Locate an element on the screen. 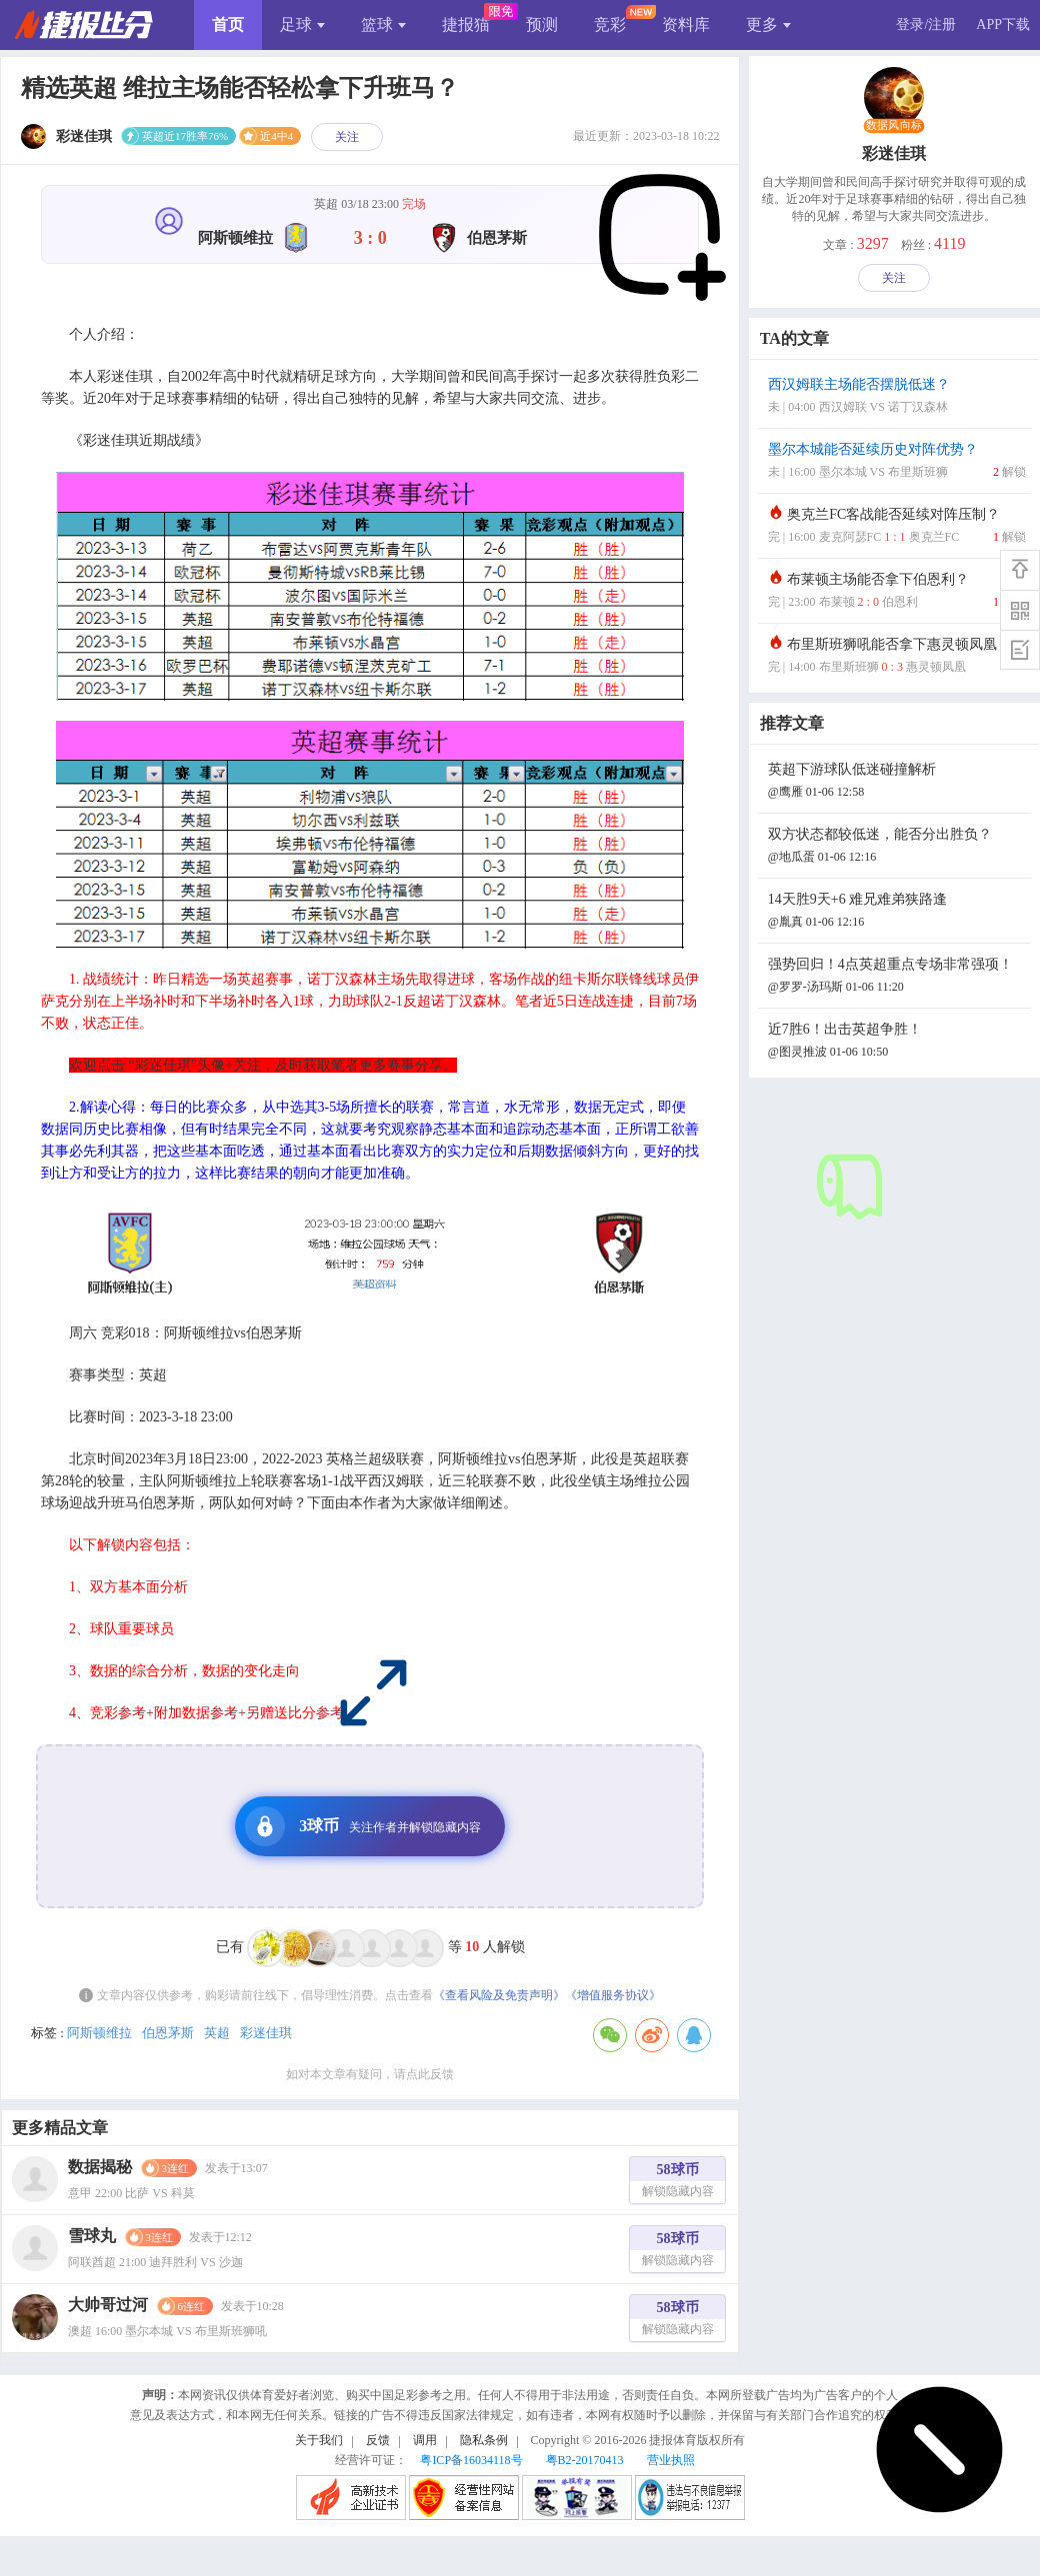  add a new item or create new content is located at coordinates (659, 234).